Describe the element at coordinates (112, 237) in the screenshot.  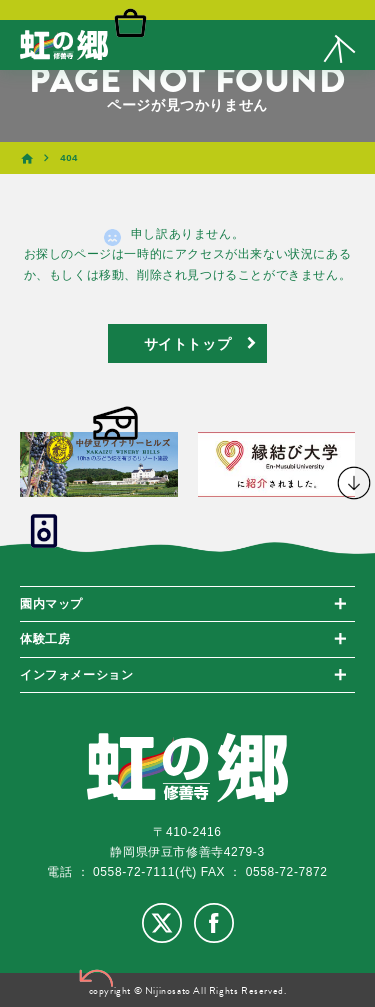
I see `indicates a nervous or anxious status` at that location.